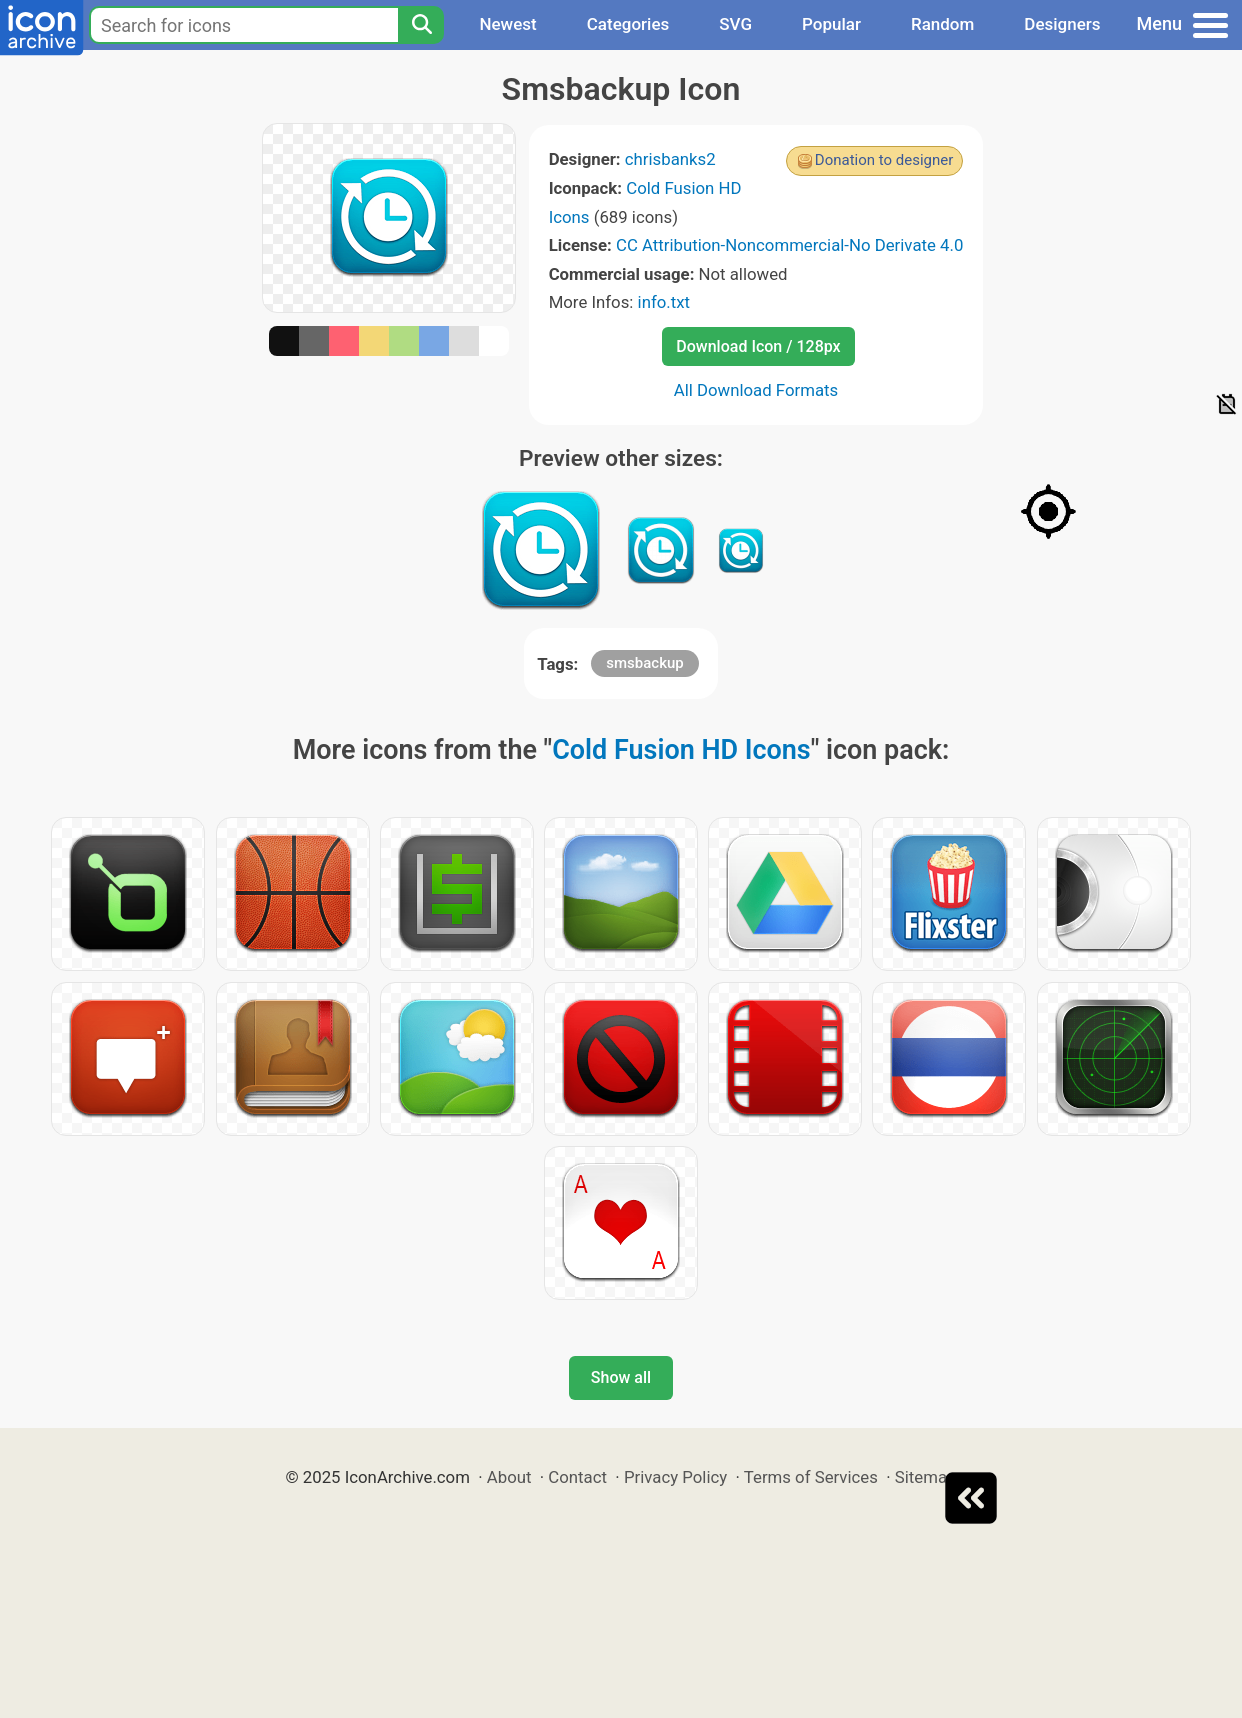  Describe the element at coordinates (1227, 404) in the screenshot. I see `no backpacks allowed` at that location.